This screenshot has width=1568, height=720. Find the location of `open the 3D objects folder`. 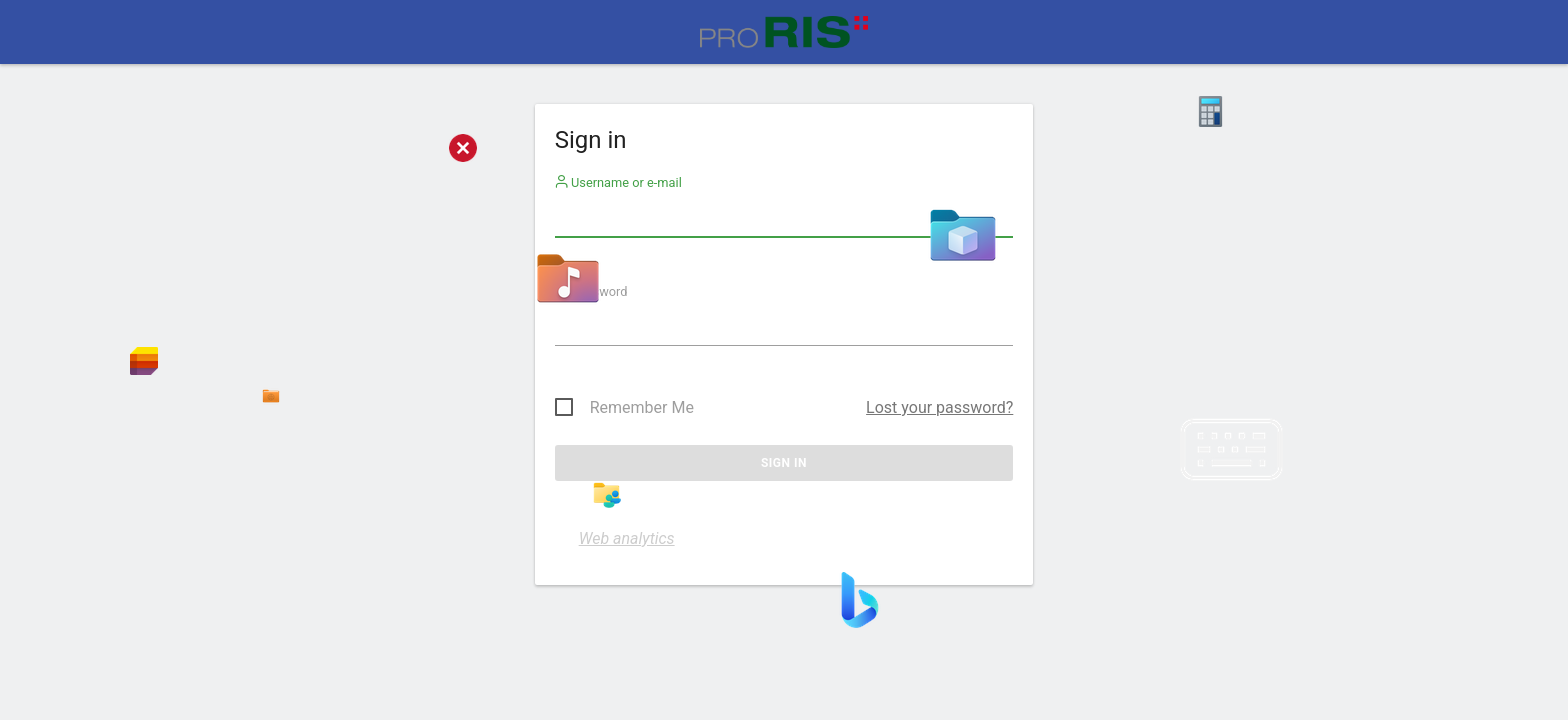

open the 3D objects folder is located at coordinates (963, 237).